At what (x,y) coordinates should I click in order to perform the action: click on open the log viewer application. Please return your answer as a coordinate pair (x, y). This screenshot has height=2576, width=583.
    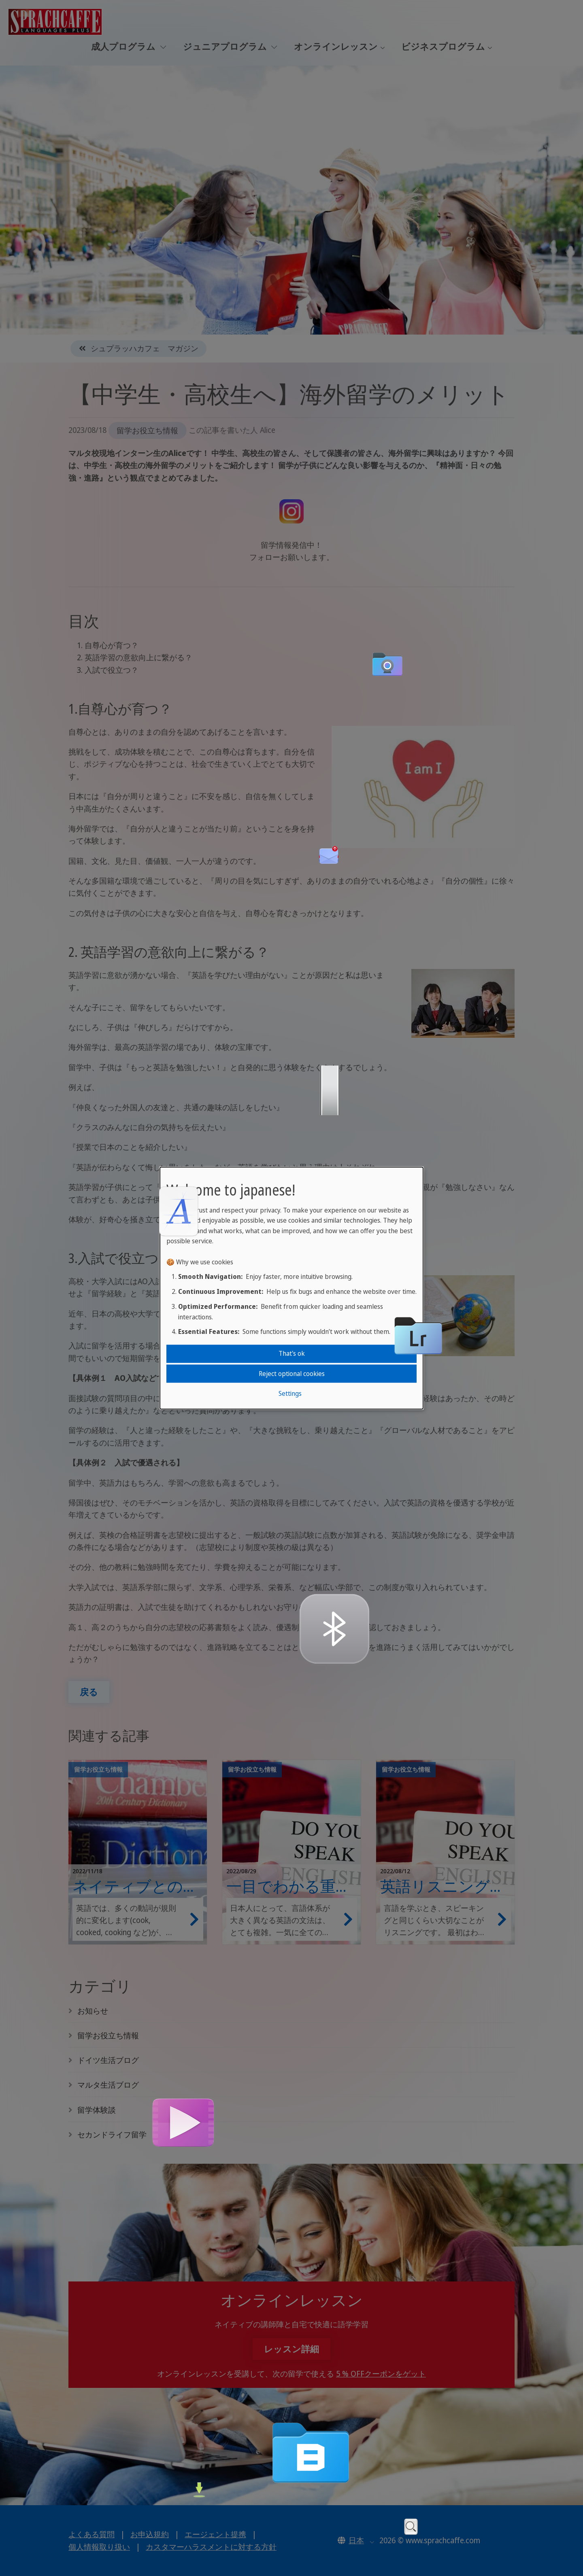
    Looking at the image, I should click on (411, 2527).